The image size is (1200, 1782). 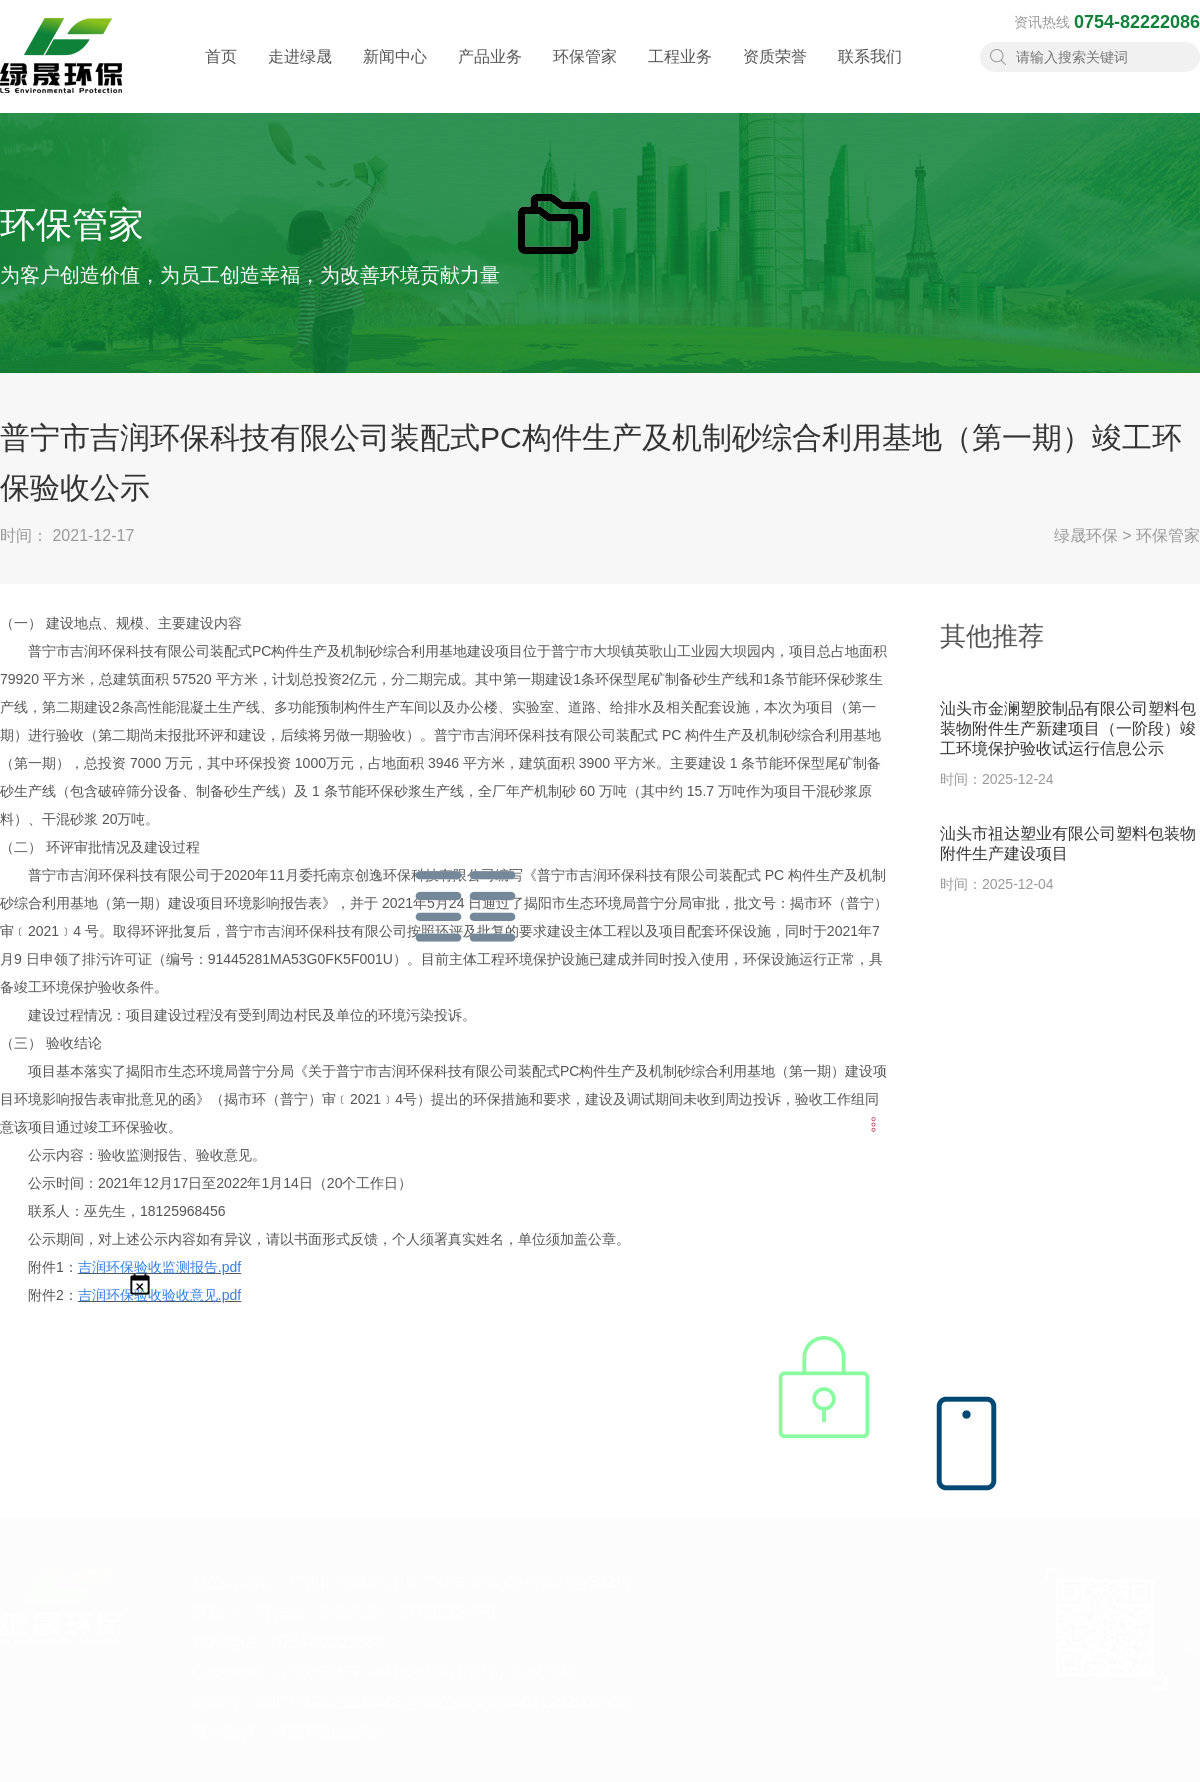 What do you see at coordinates (553, 224) in the screenshot?
I see `browse all folders` at bounding box center [553, 224].